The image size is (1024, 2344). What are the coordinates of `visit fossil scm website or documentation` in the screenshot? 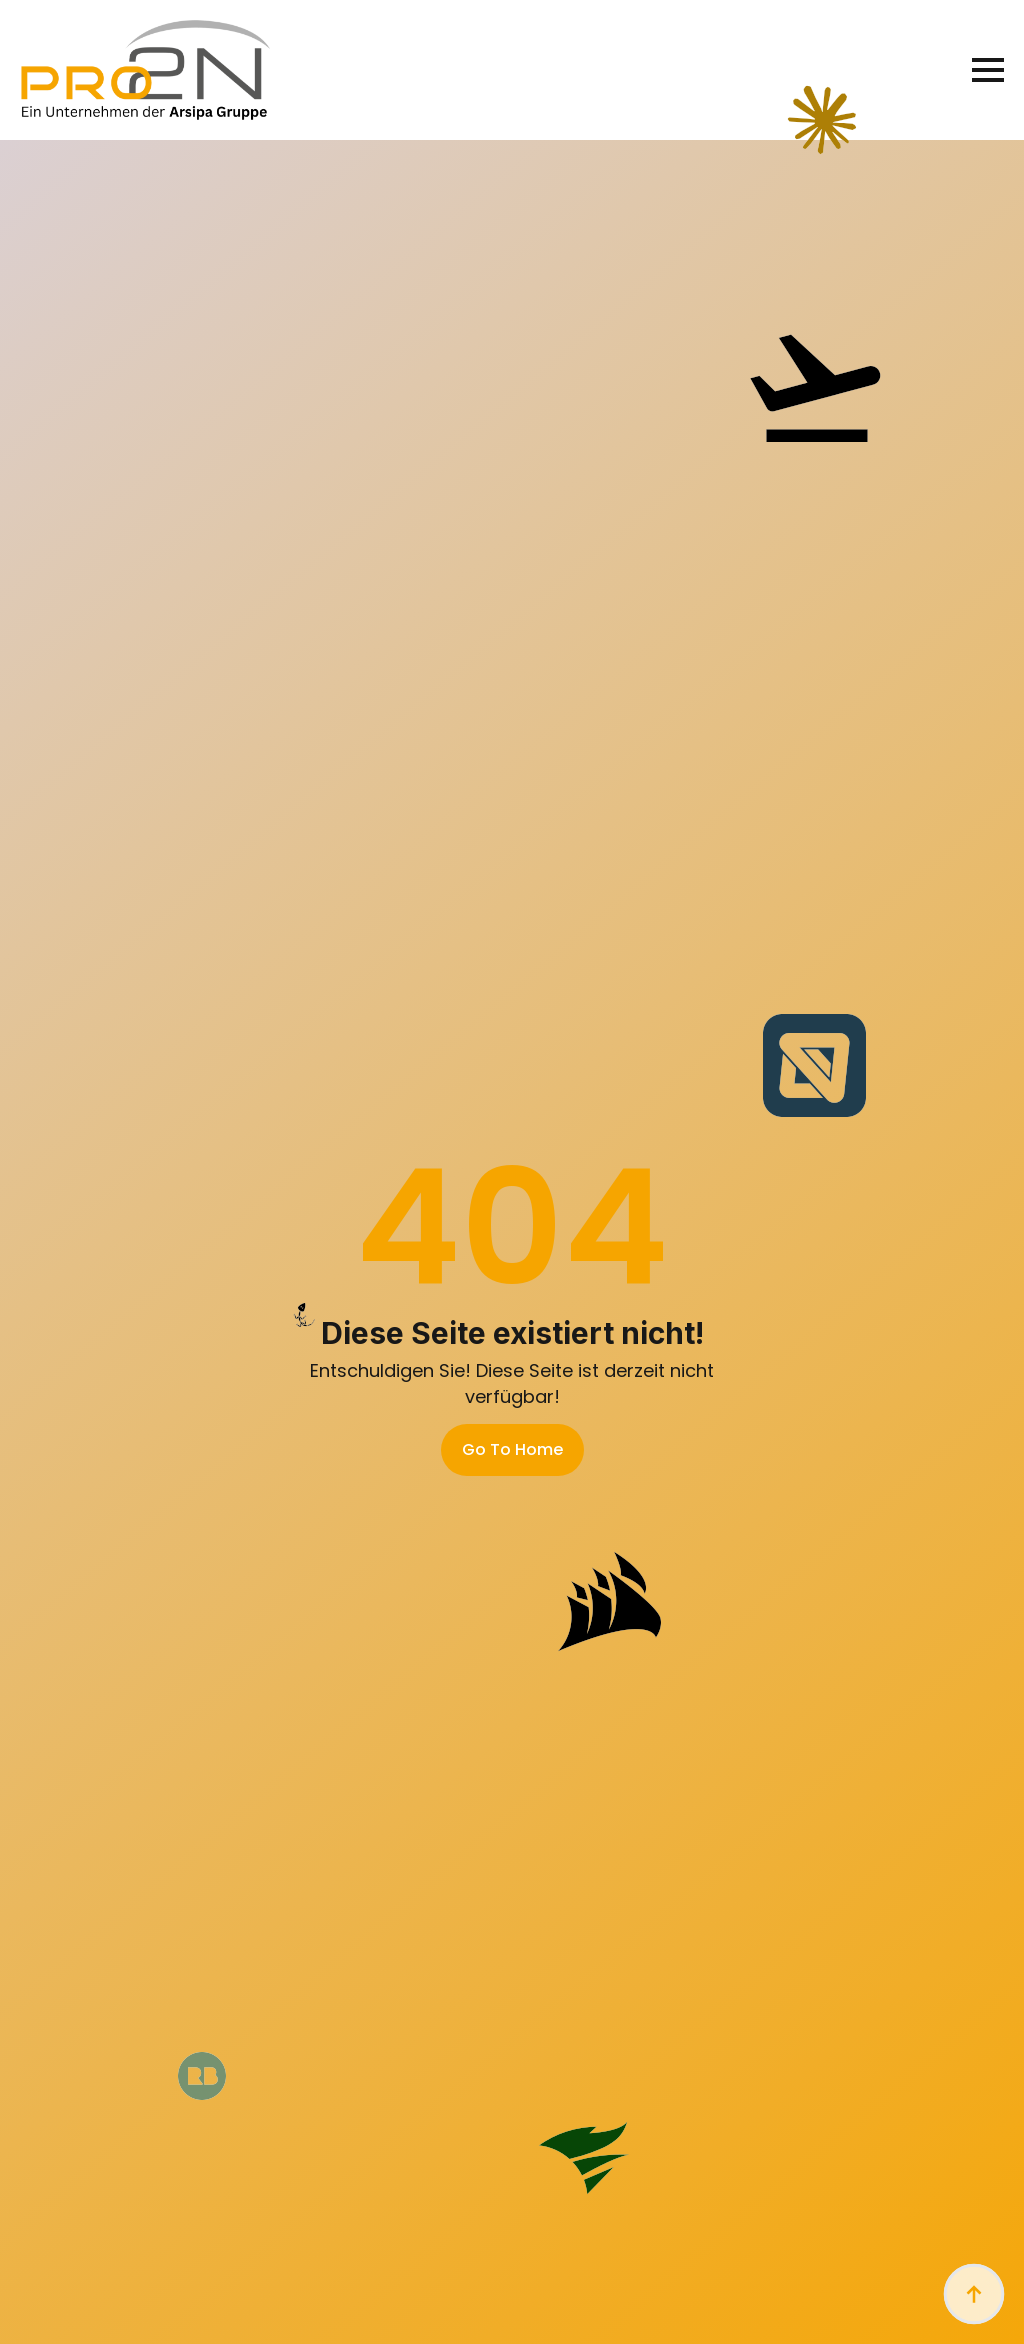 It's located at (304, 1315).